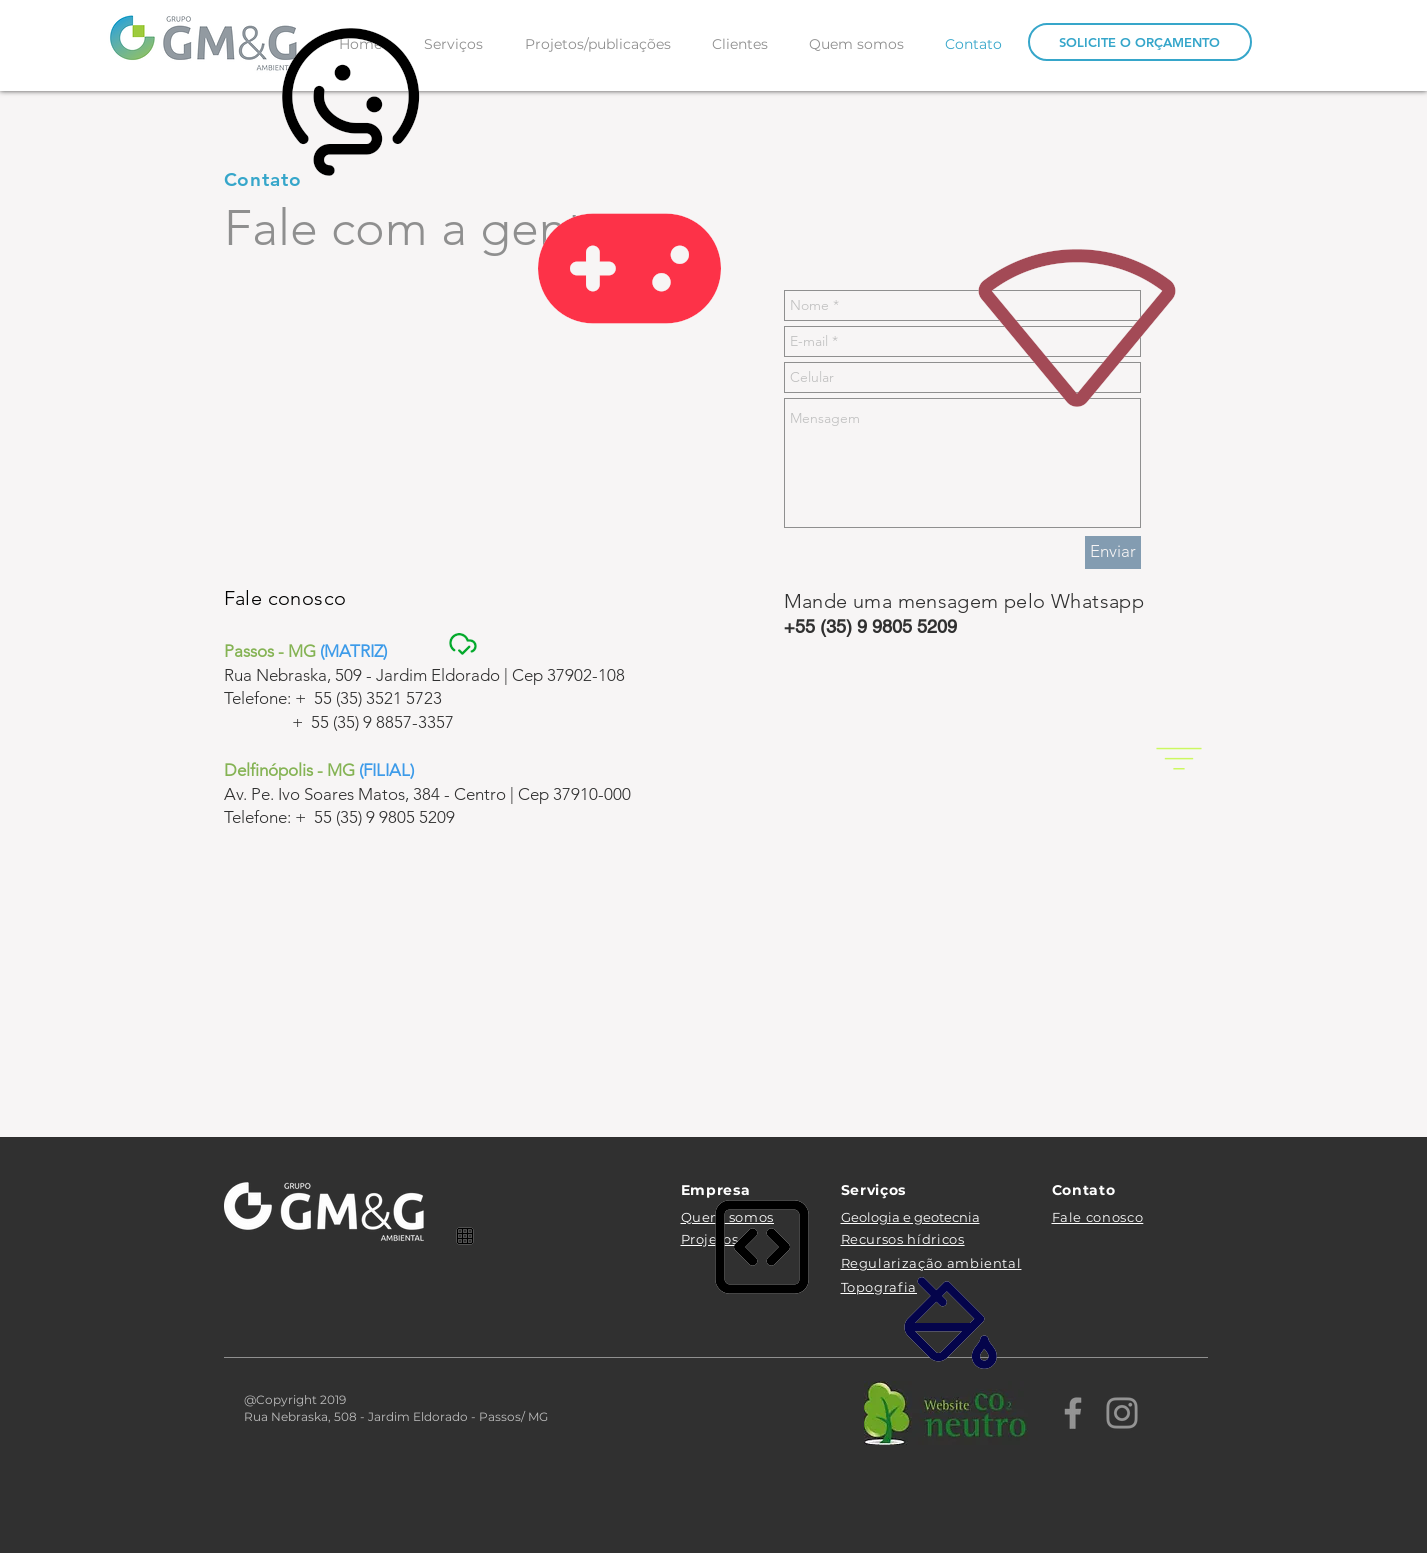 The image size is (1427, 1553). What do you see at coordinates (629, 268) in the screenshot?
I see `access games or gaming features` at bounding box center [629, 268].